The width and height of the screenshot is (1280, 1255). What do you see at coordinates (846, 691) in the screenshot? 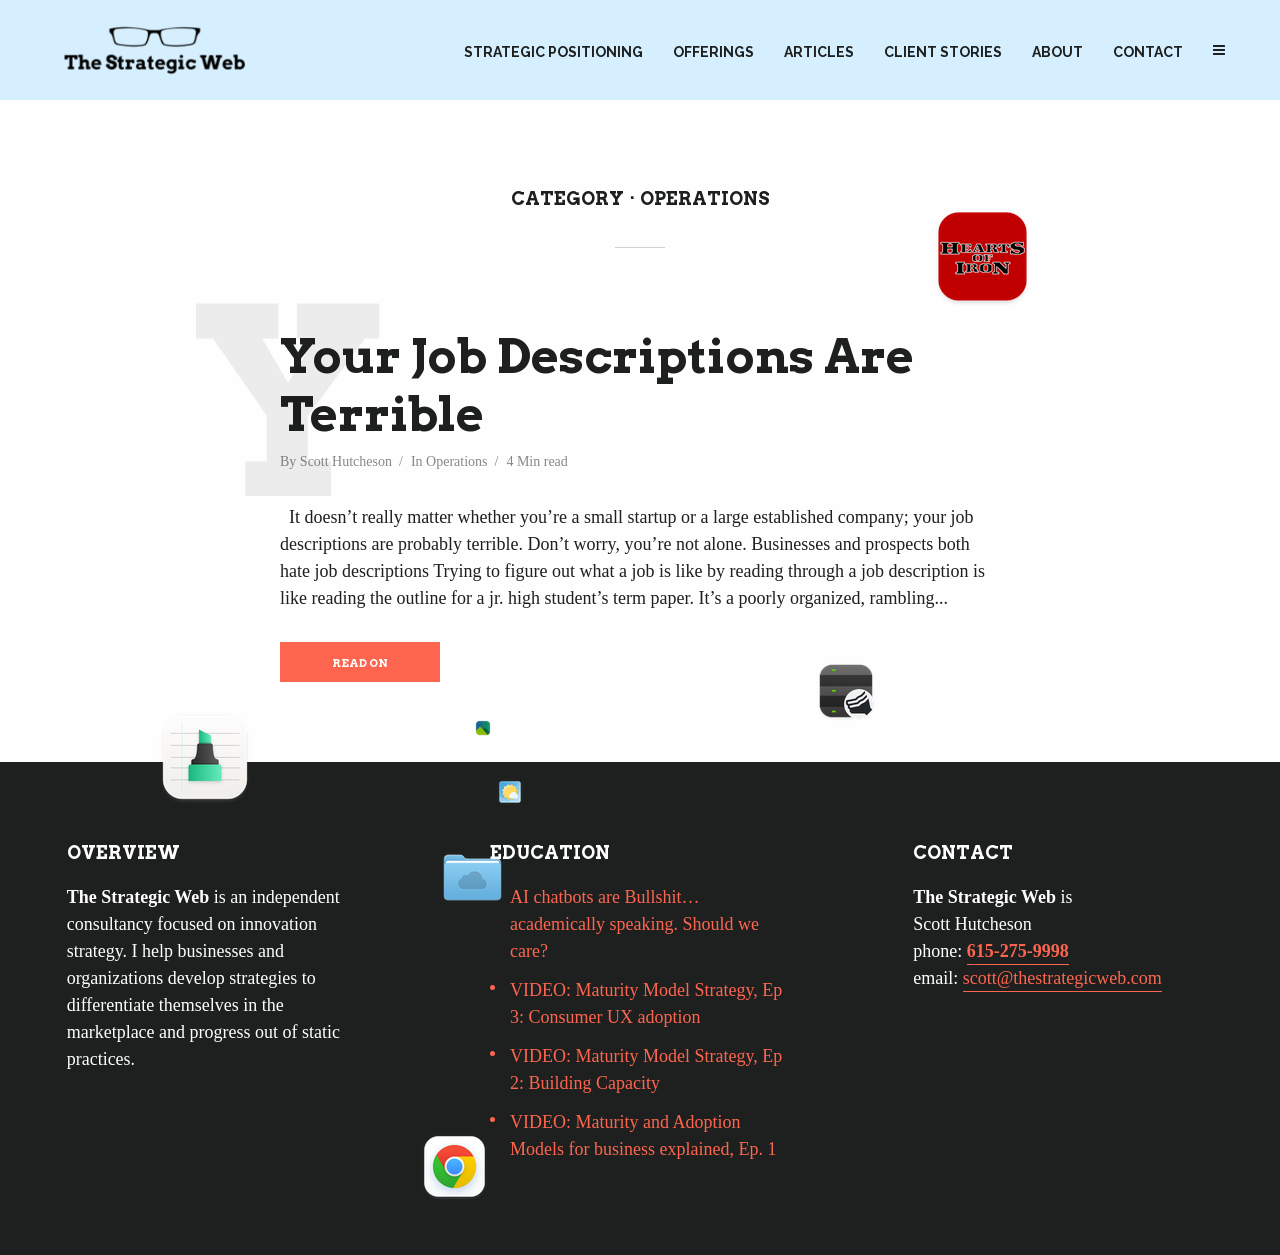
I see `configure kerberos authentication settings for network server` at bounding box center [846, 691].